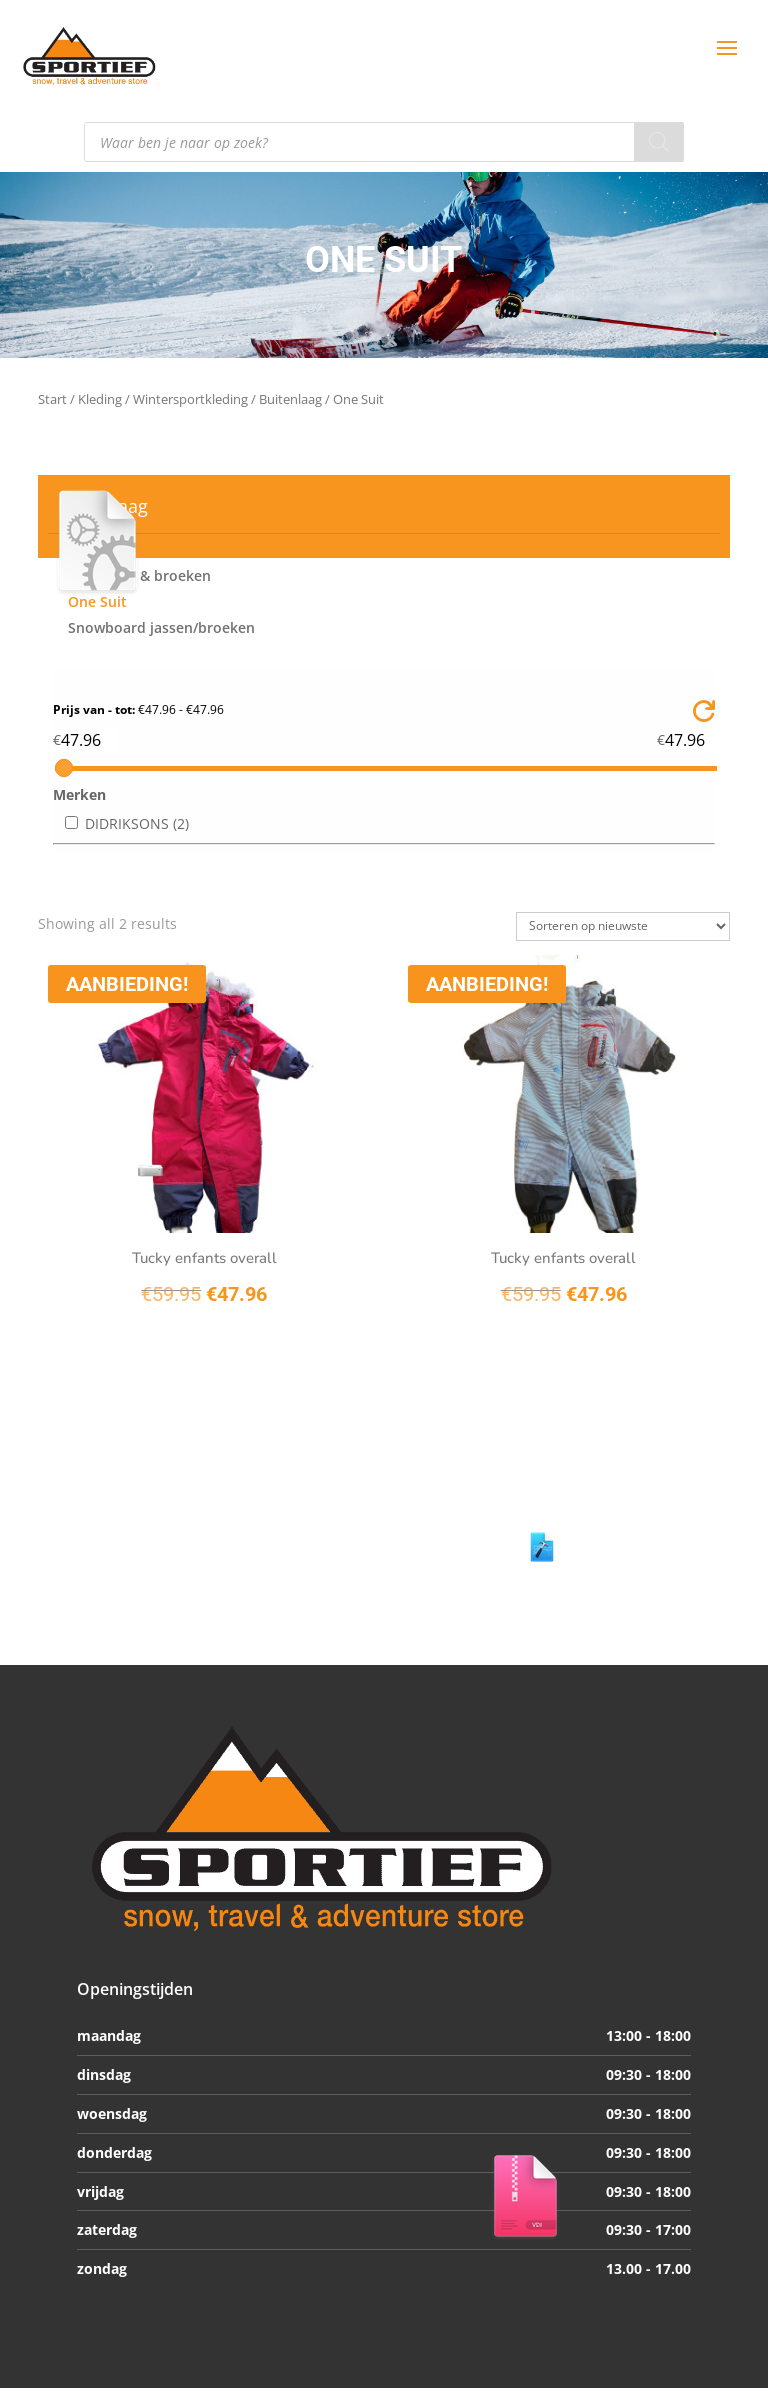  Describe the element at coordinates (542, 1547) in the screenshot. I see `makefile document for build automation` at that location.